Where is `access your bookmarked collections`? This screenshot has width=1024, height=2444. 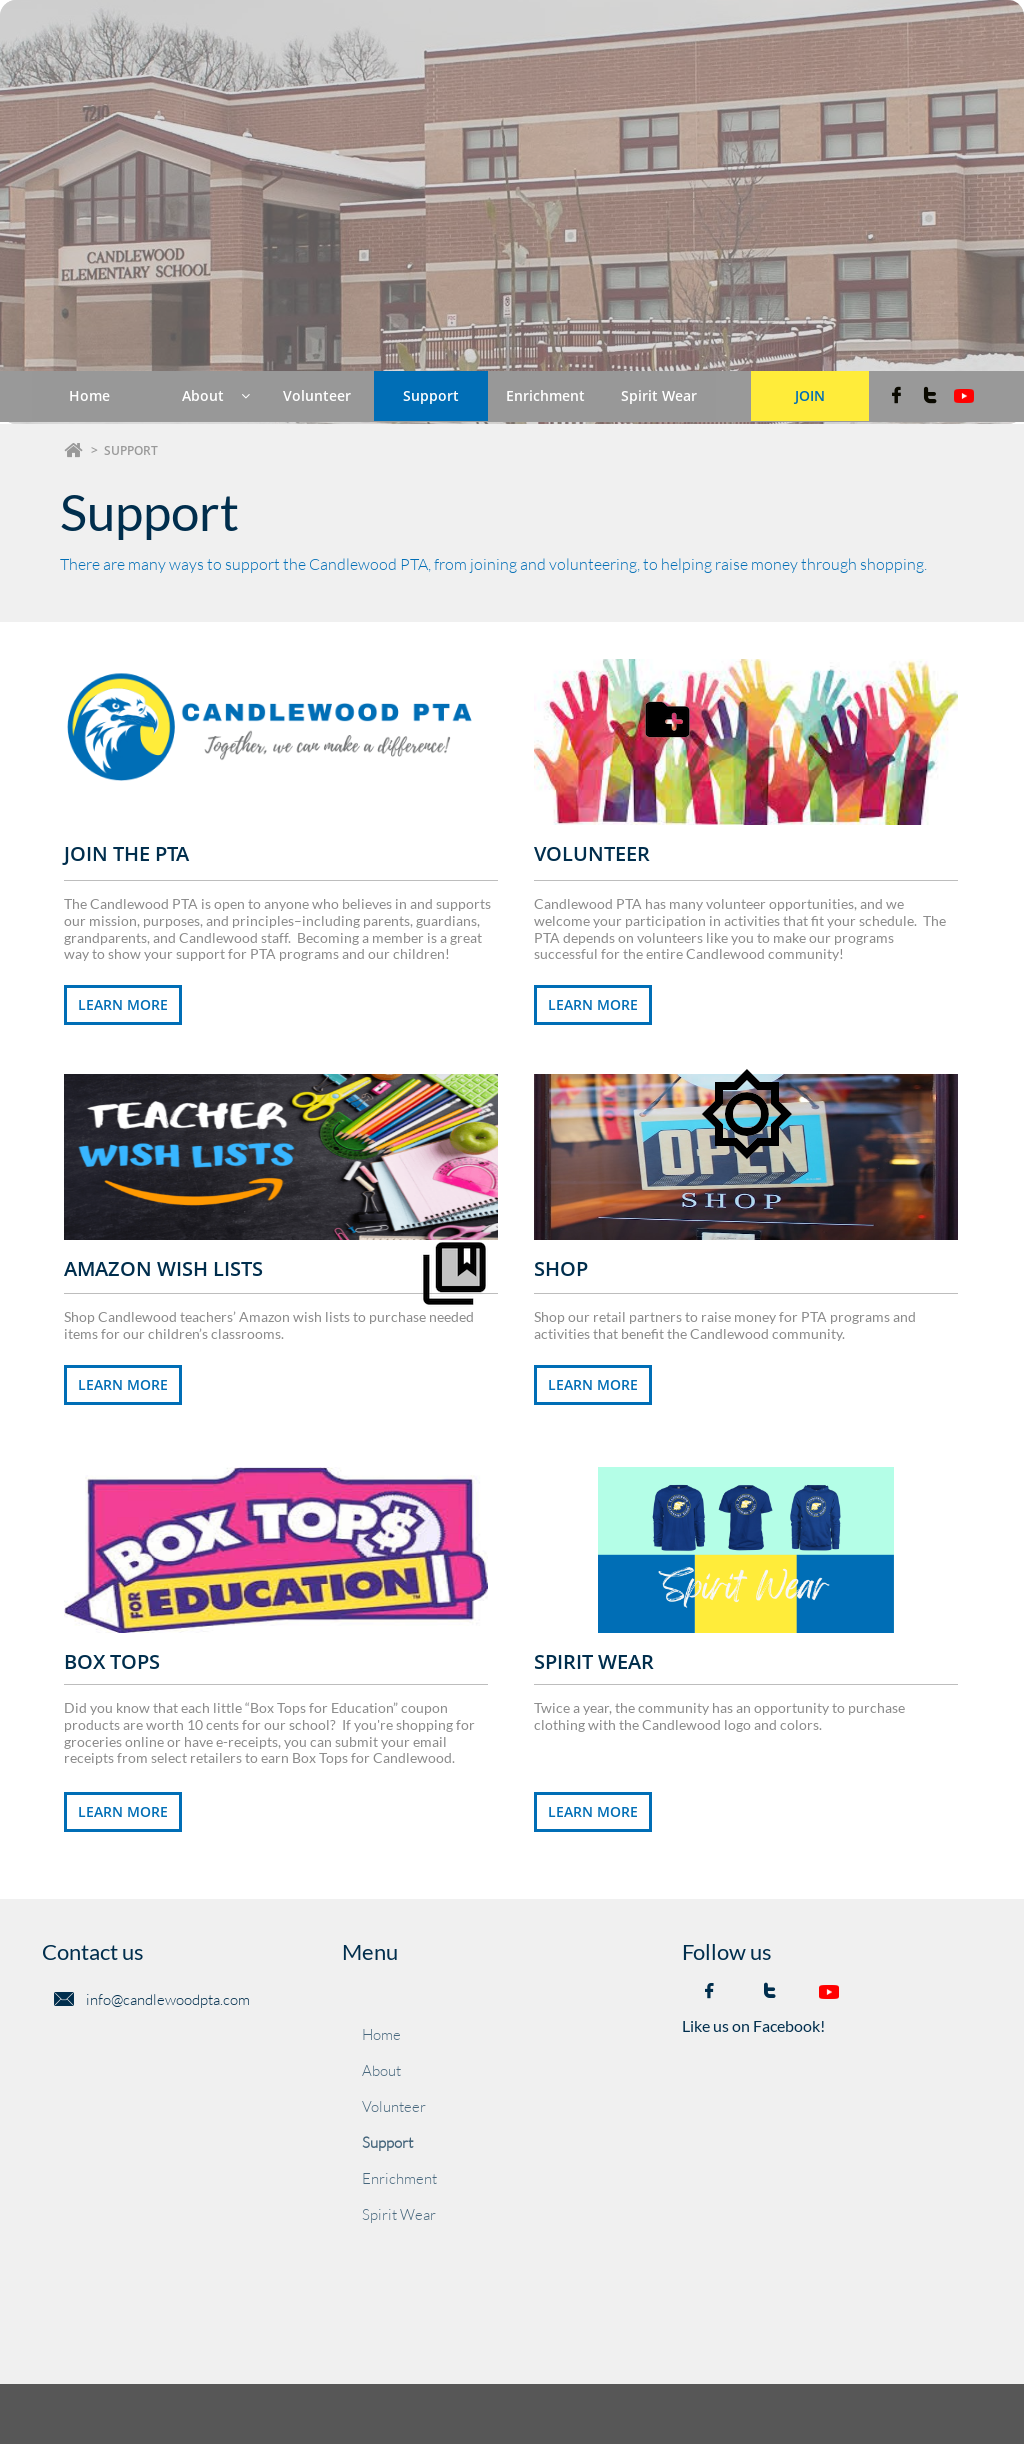 access your bookmarked collections is located at coordinates (454, 1273).